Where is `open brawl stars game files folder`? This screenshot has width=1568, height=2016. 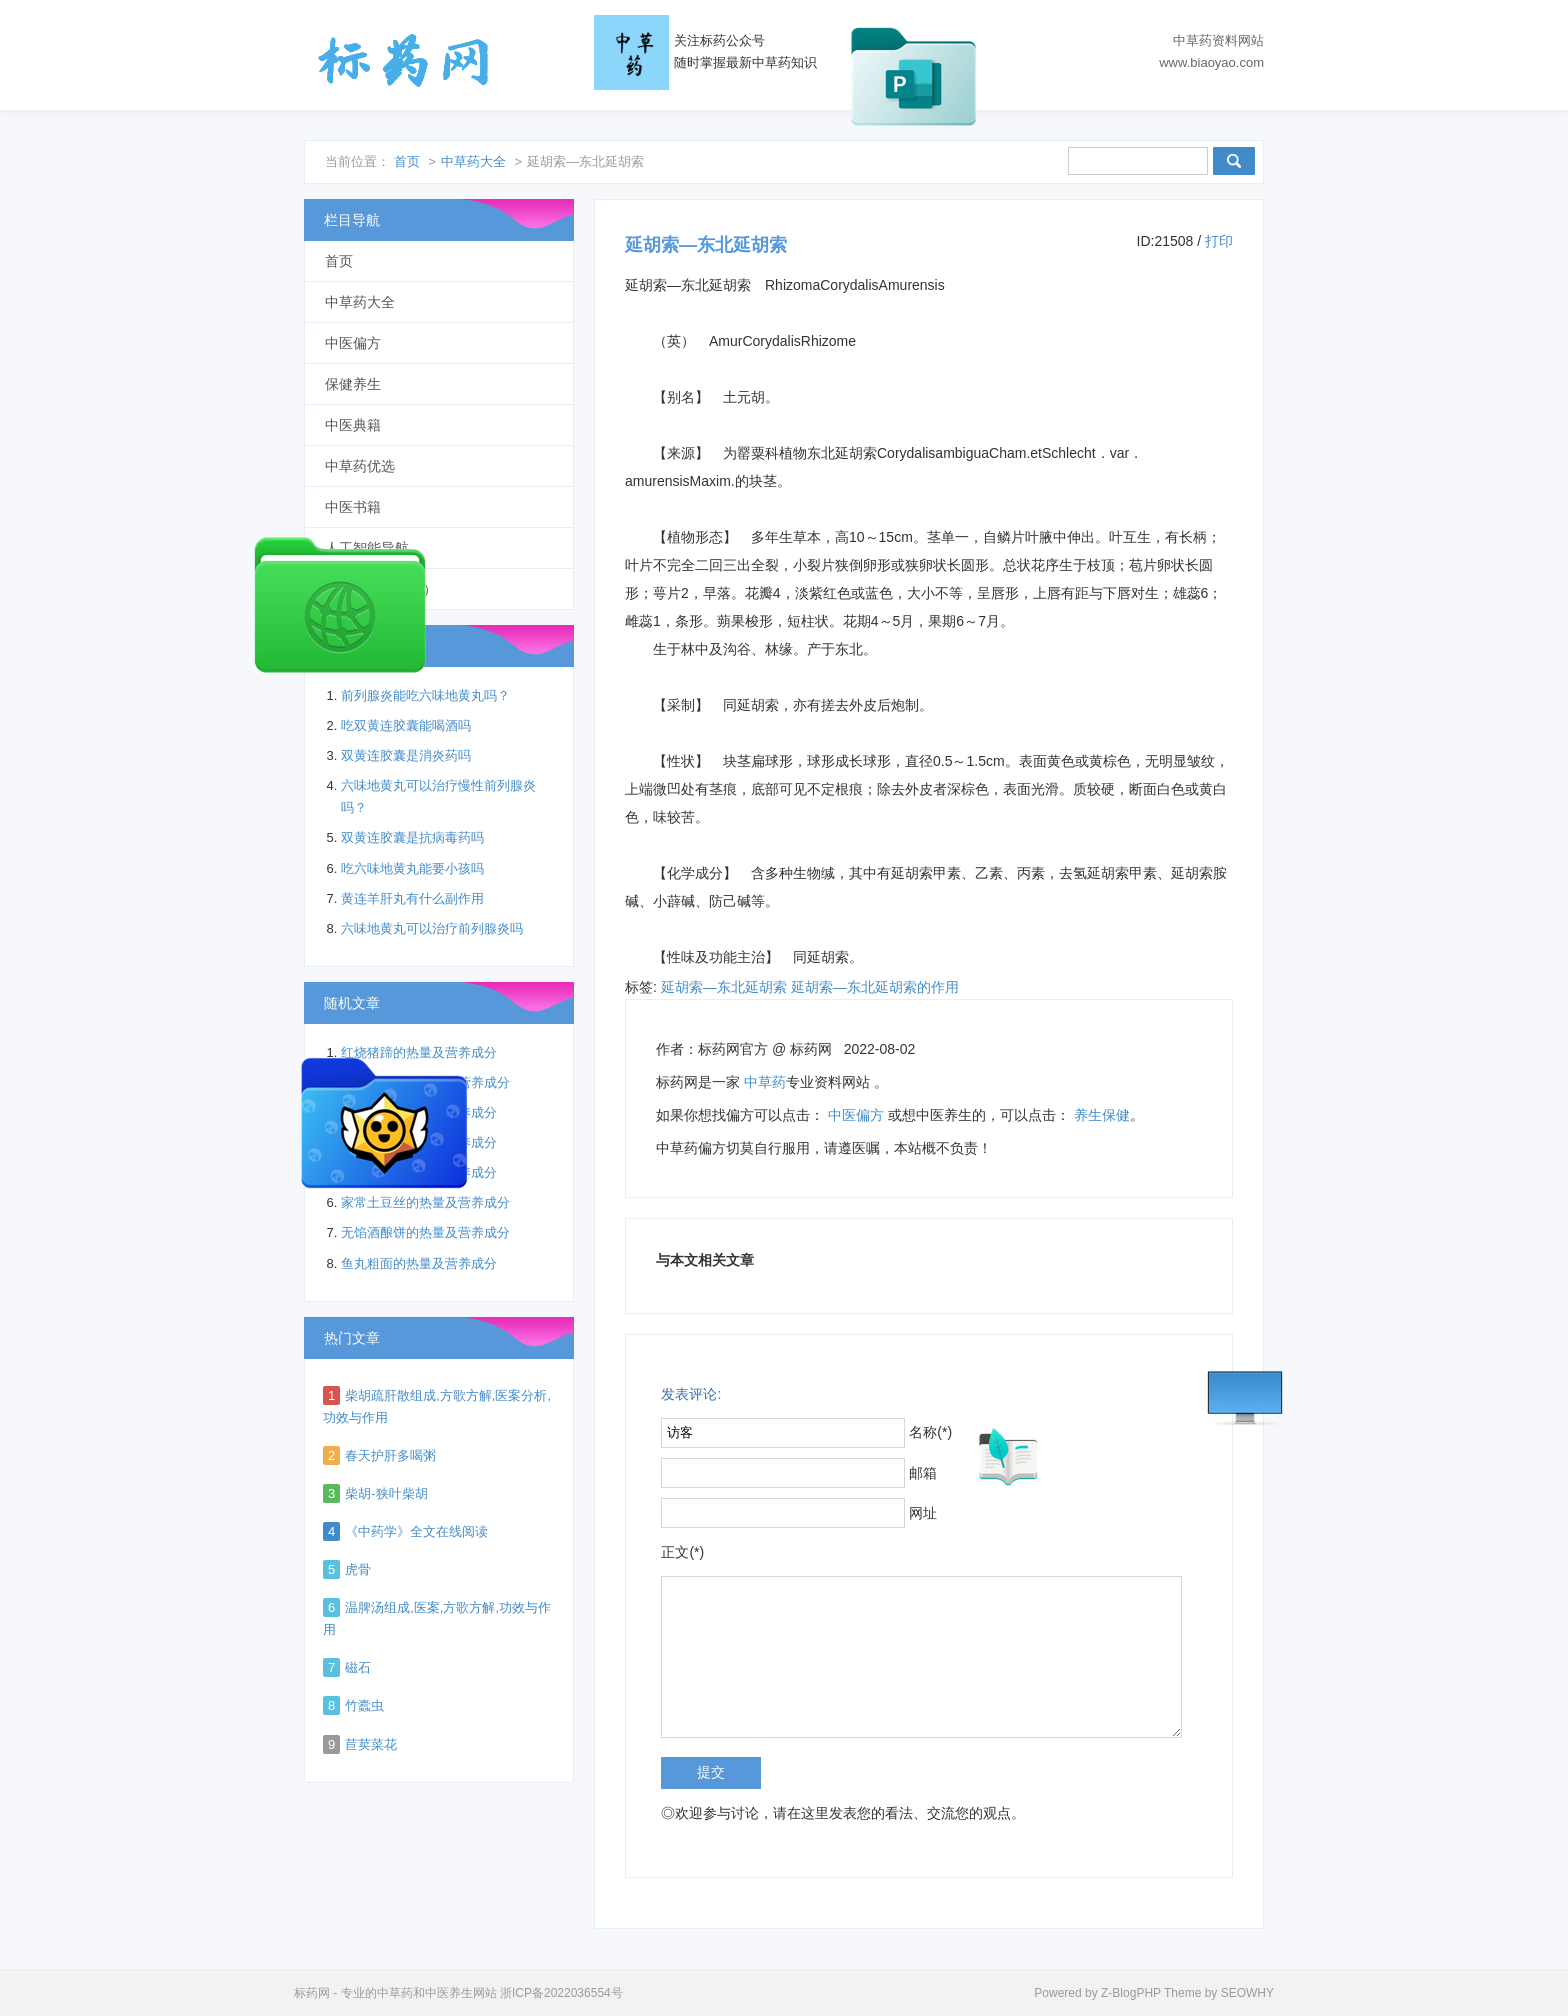
open brawl stars game files folder is located at coordinates (383, 1127).